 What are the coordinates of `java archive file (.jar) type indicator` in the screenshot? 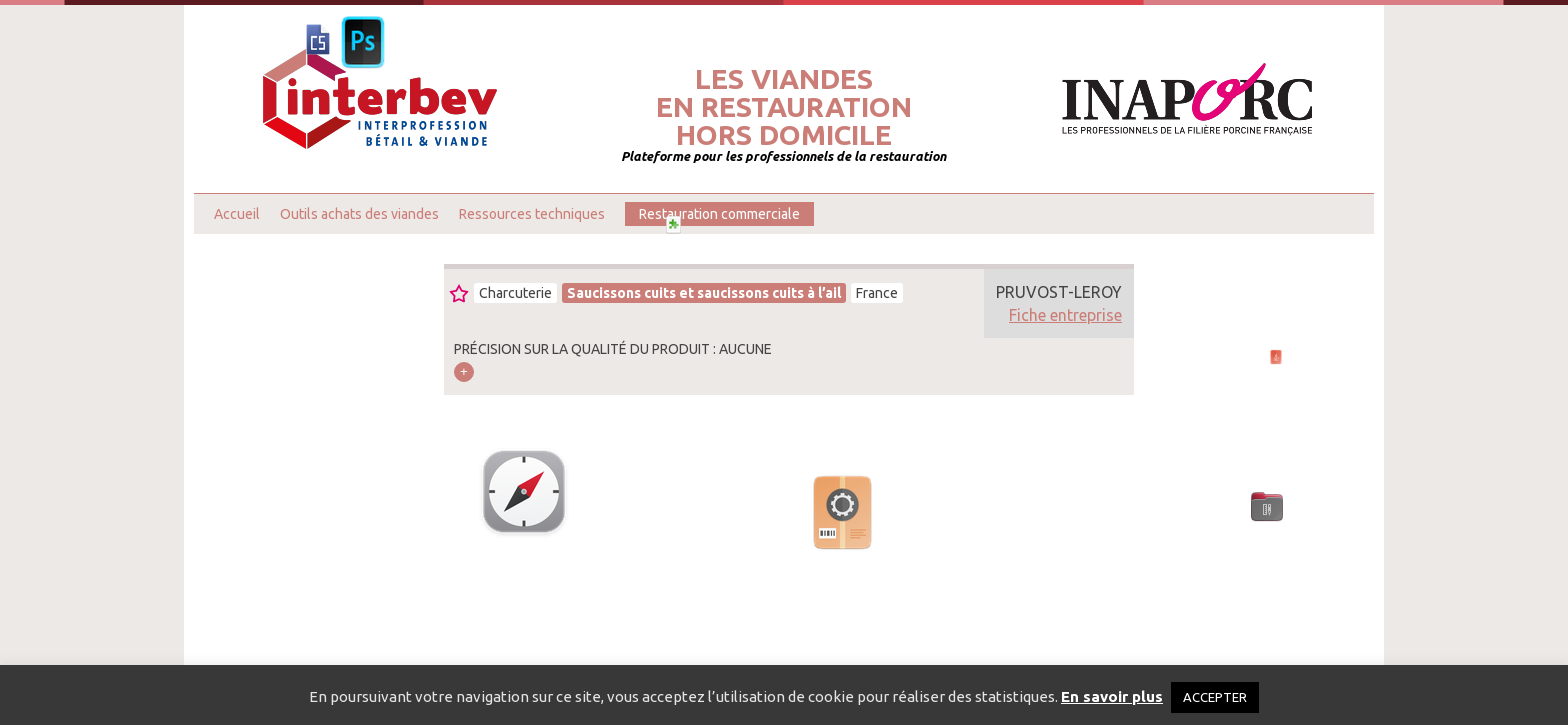 It's located at (1276, 357).